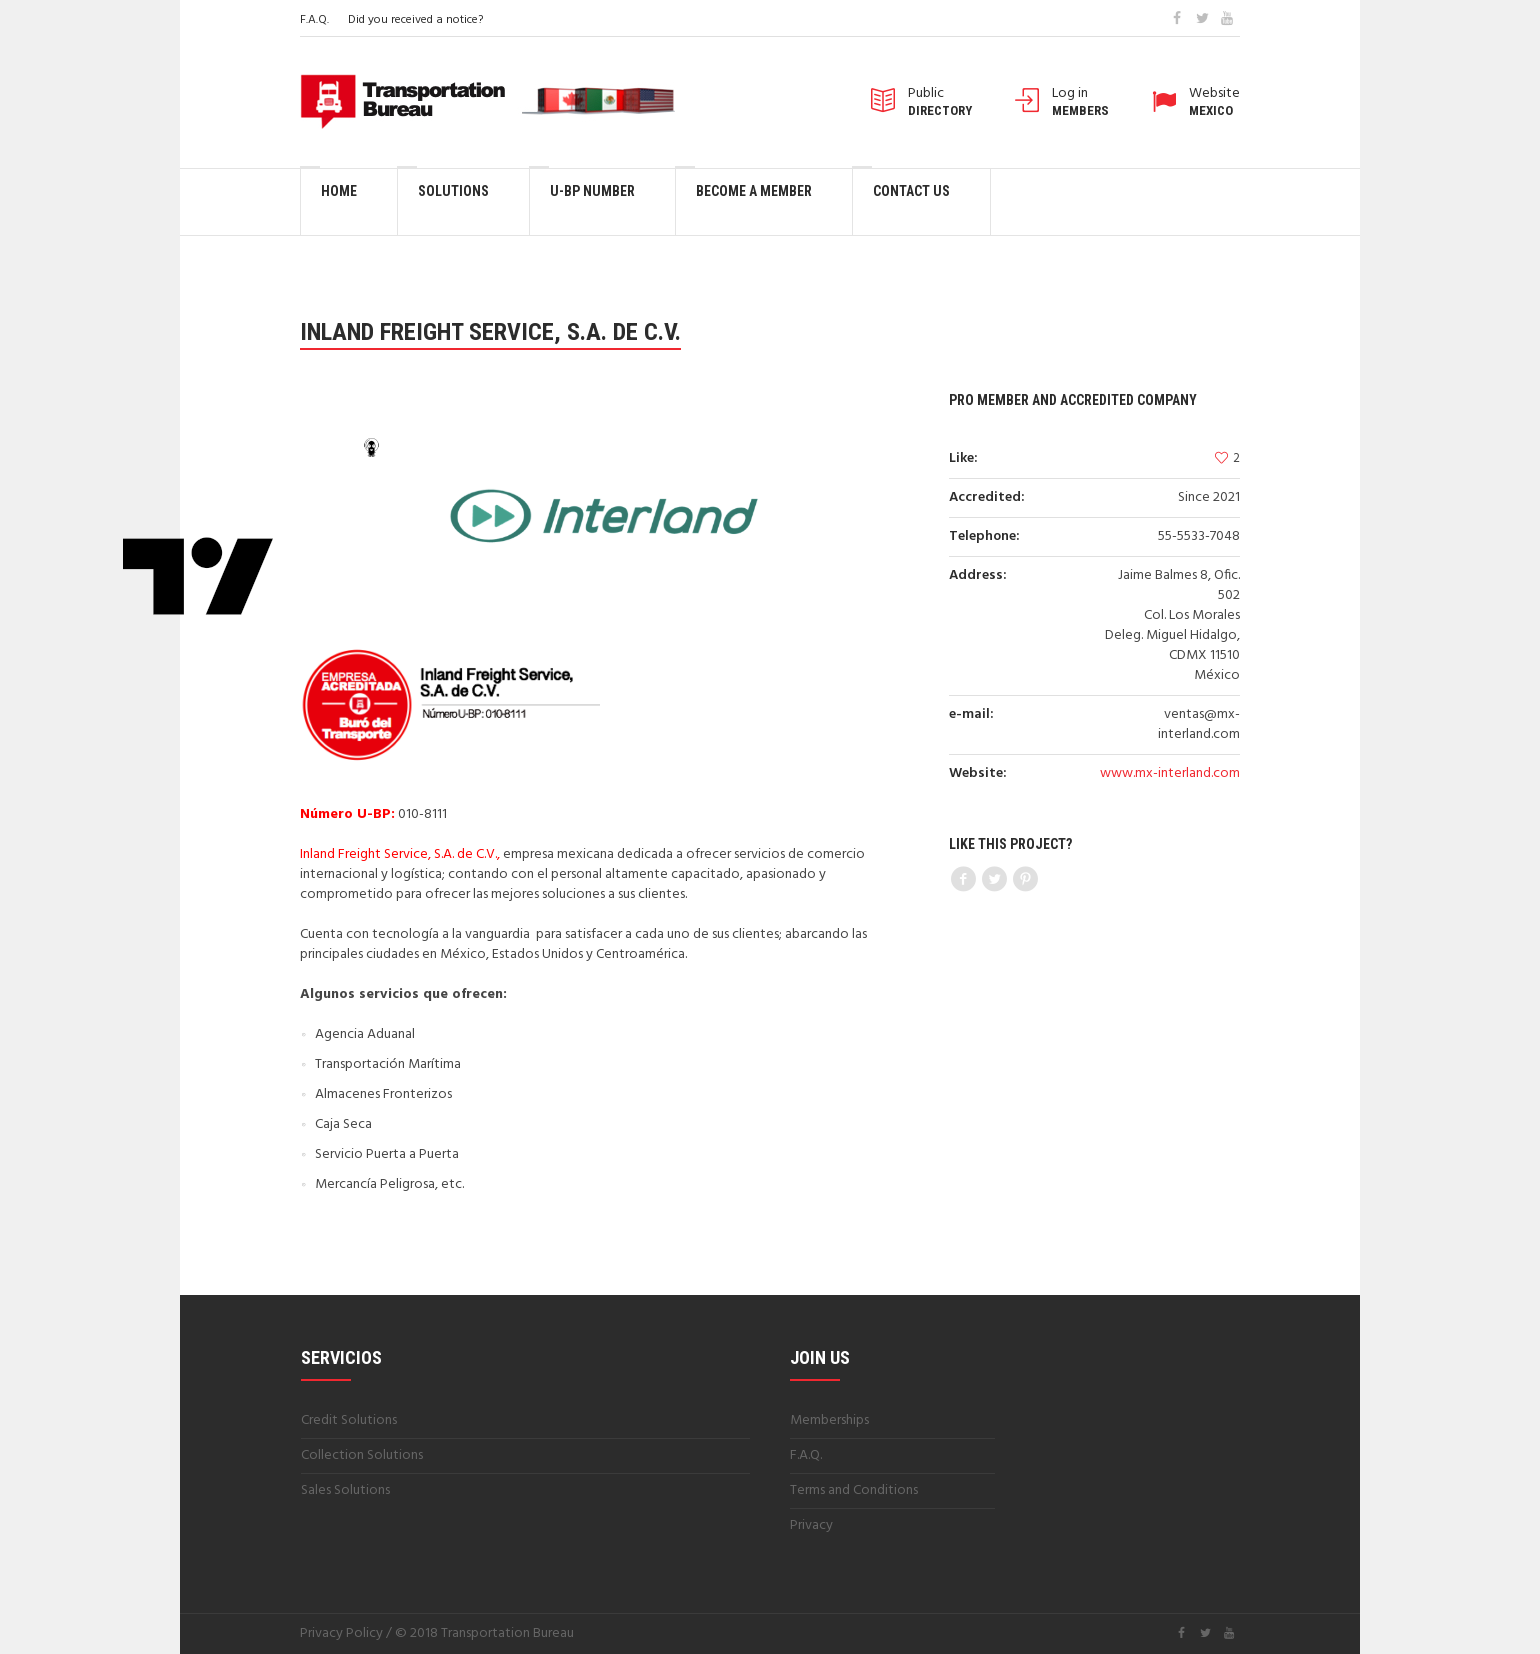  I want to click on argo cd logo - a gitops continuous delivery tool, so click(371, 447).